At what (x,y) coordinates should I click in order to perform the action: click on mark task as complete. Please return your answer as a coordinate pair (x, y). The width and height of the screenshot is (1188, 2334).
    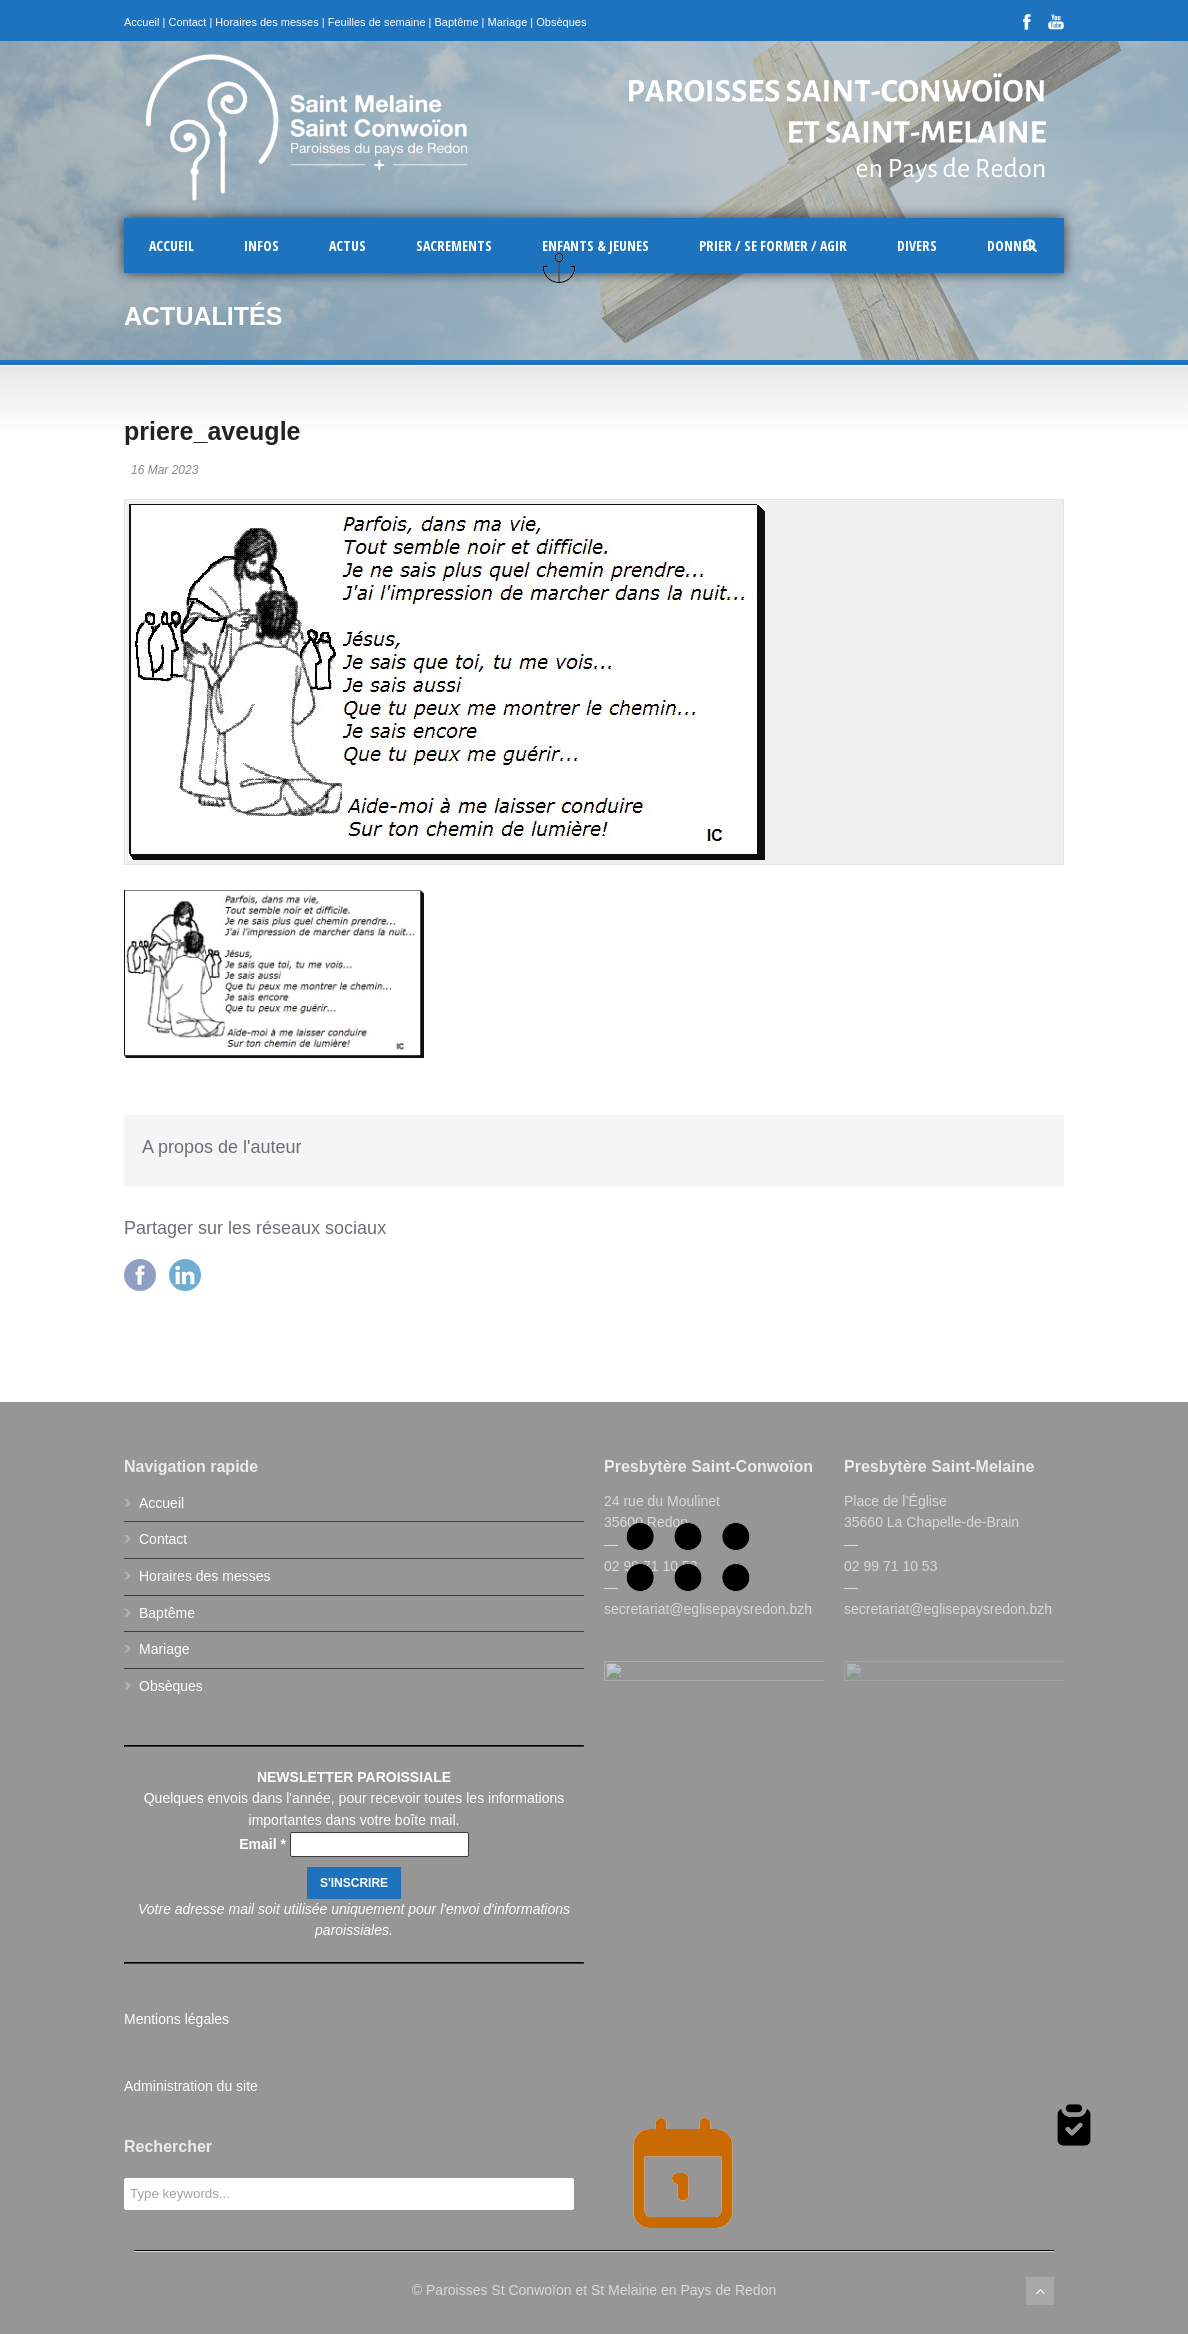
    Looking at the image, I should click on (1074, 2125).